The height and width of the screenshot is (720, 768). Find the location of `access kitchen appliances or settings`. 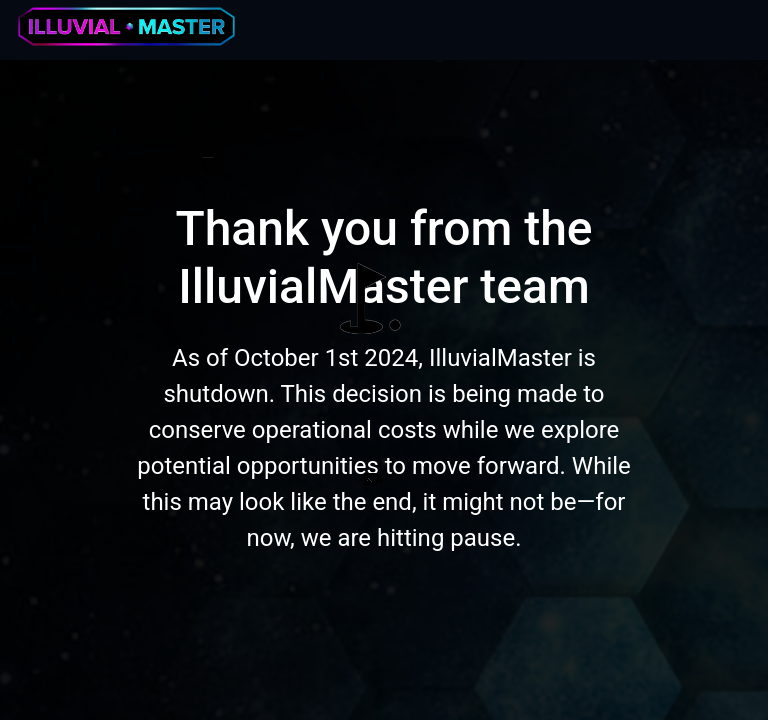

access kitchen appliances or settings is located at coordinates (208, 165).